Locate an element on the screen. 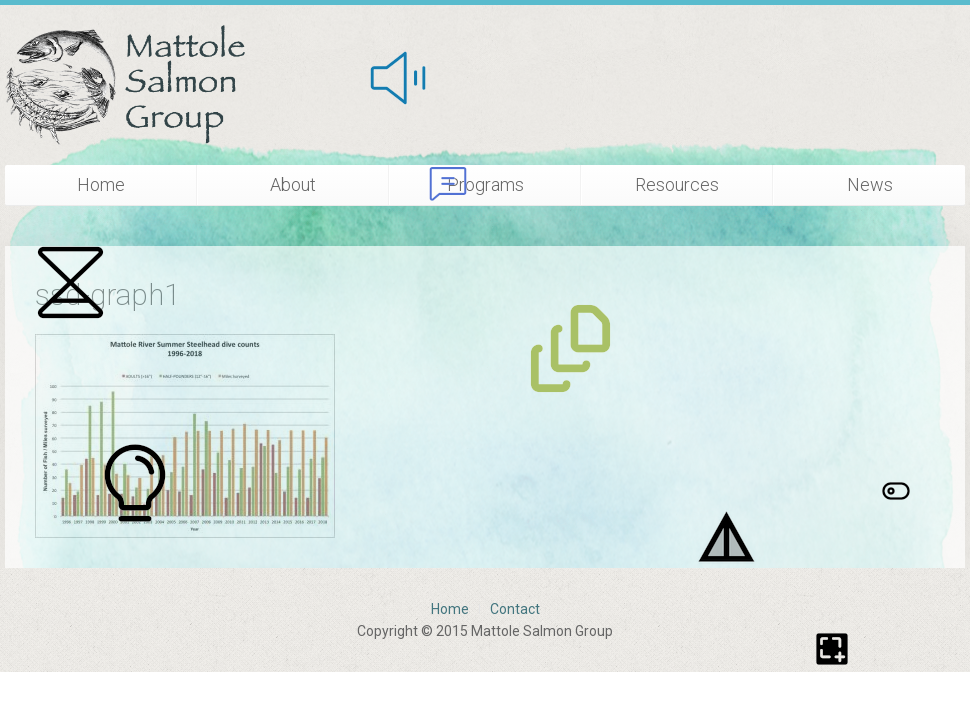  toggle switch in off position is located at coordinates (896, 491).